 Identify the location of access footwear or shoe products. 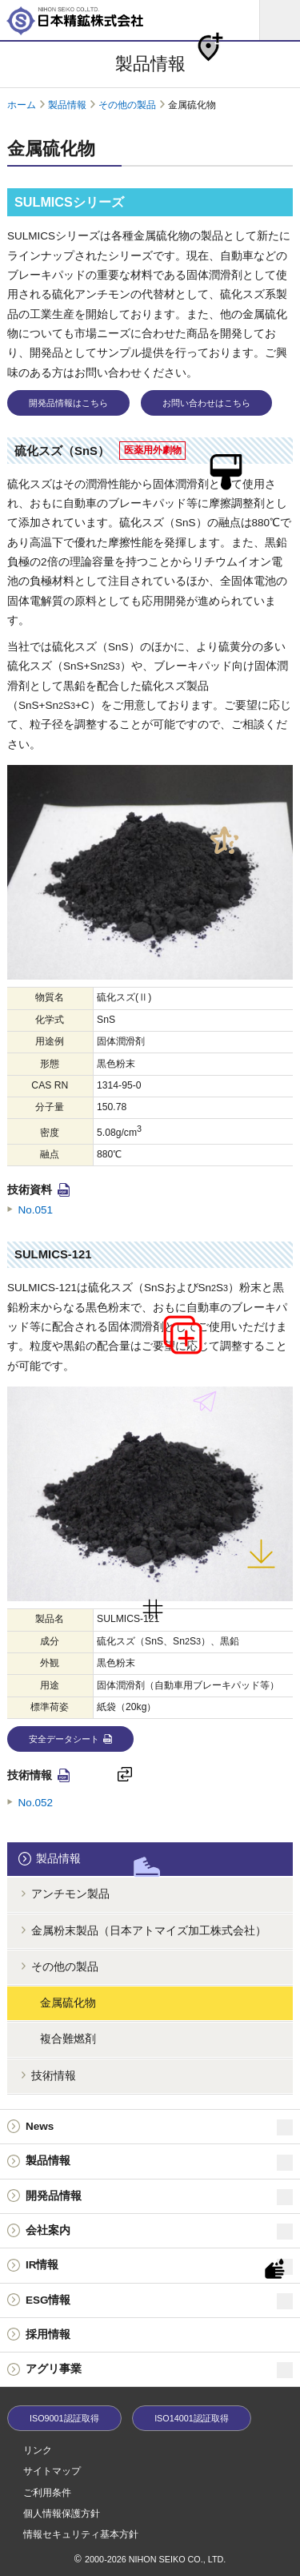
(146, 1868).